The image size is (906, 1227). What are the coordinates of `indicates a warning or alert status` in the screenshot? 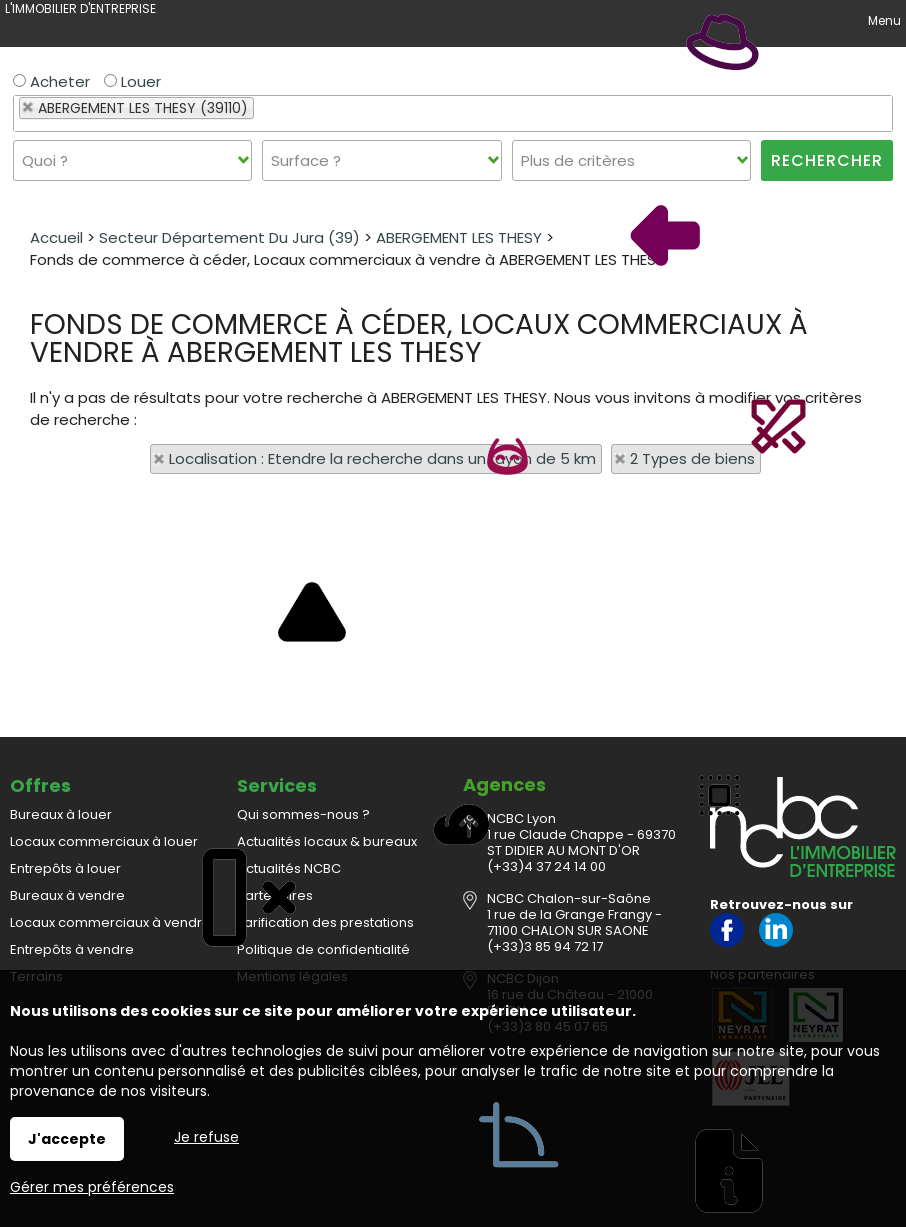 It's located at (312, 614).